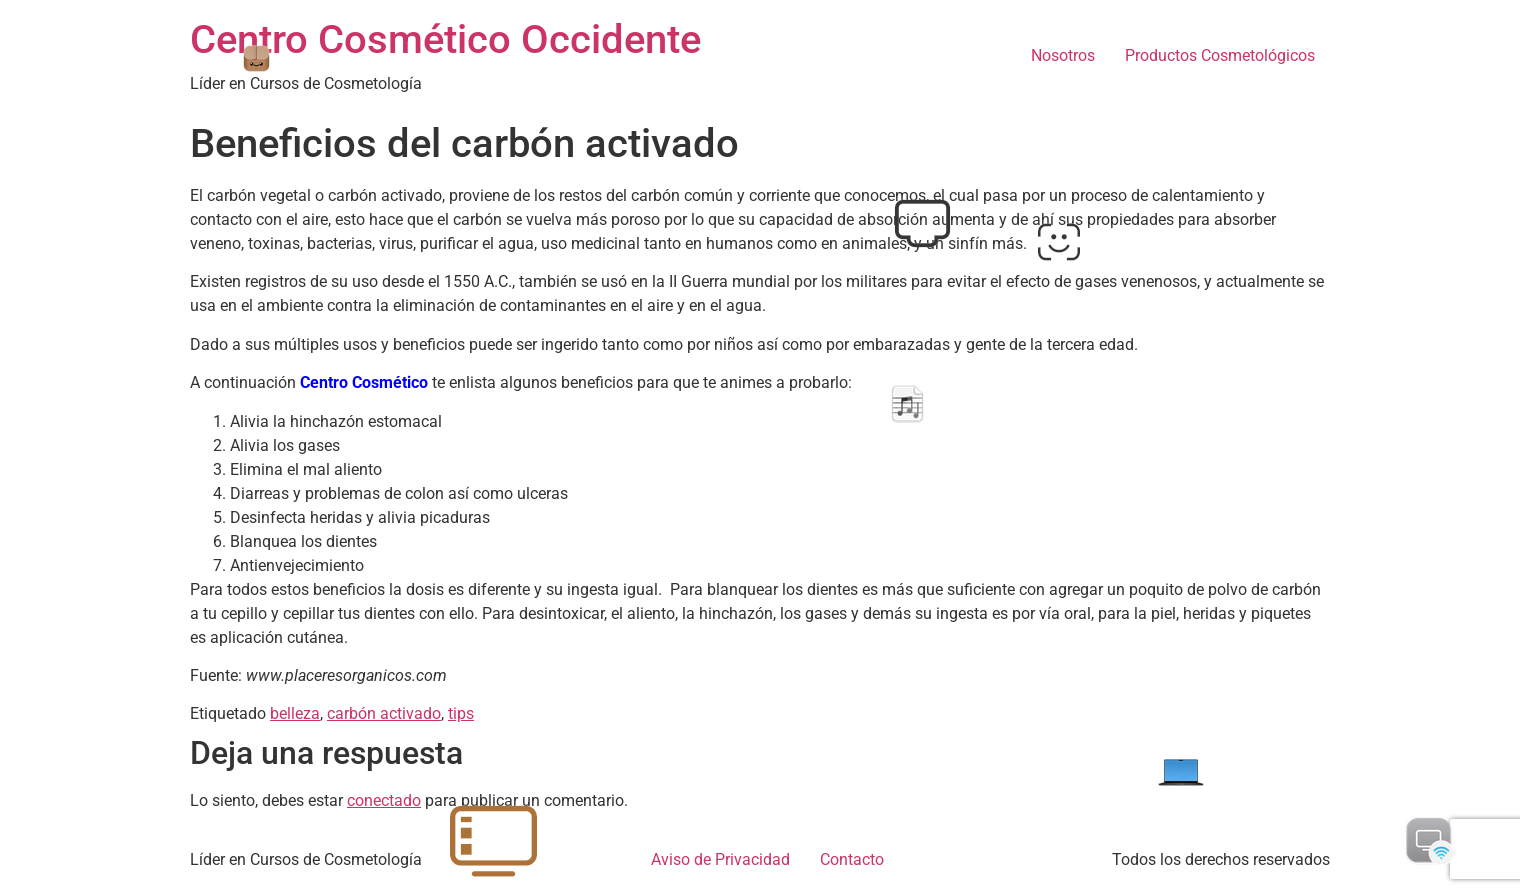  Describe the element at coordinates (256, 58) in the screenshot. I see `open boxbuddy container management app` at that location.